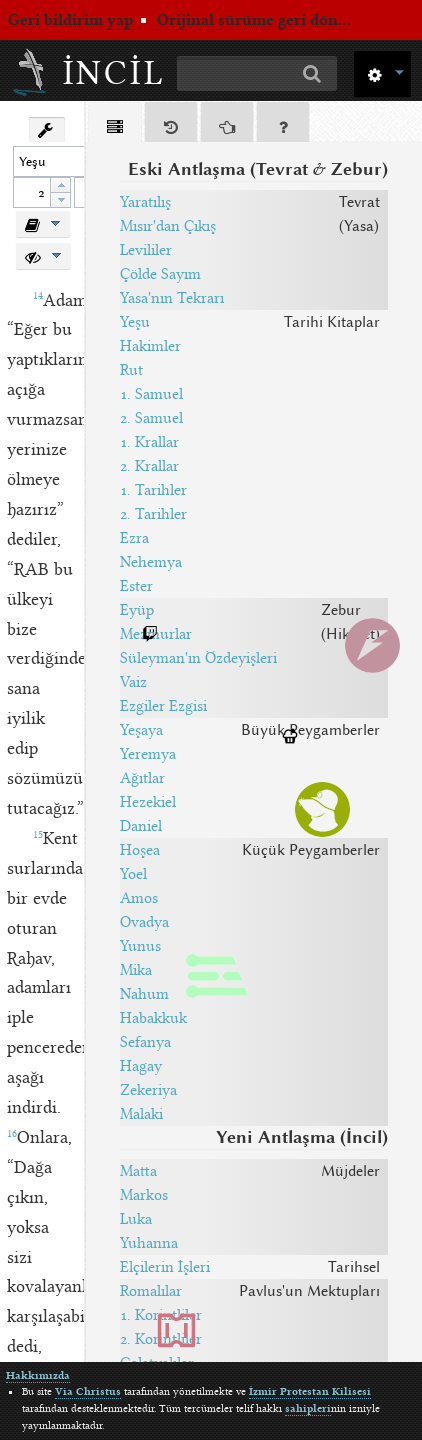 This screenshot has height=1440, width=422. What do you see at coordinates (322, 809) in the screenshot?
I see `open Mullvad VPN app` at bounding box center [322, 809].